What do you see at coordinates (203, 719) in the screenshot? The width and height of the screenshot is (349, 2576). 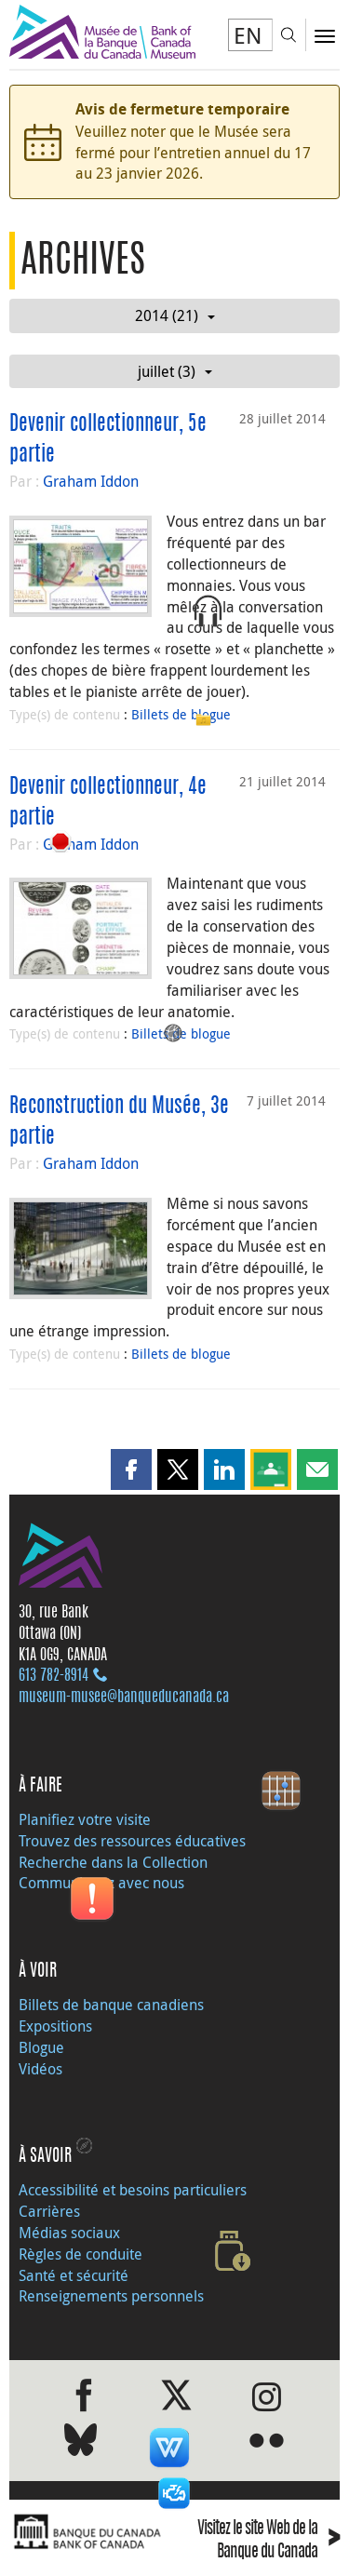 I see `open your music files folder` at bounding box center [203, 719].